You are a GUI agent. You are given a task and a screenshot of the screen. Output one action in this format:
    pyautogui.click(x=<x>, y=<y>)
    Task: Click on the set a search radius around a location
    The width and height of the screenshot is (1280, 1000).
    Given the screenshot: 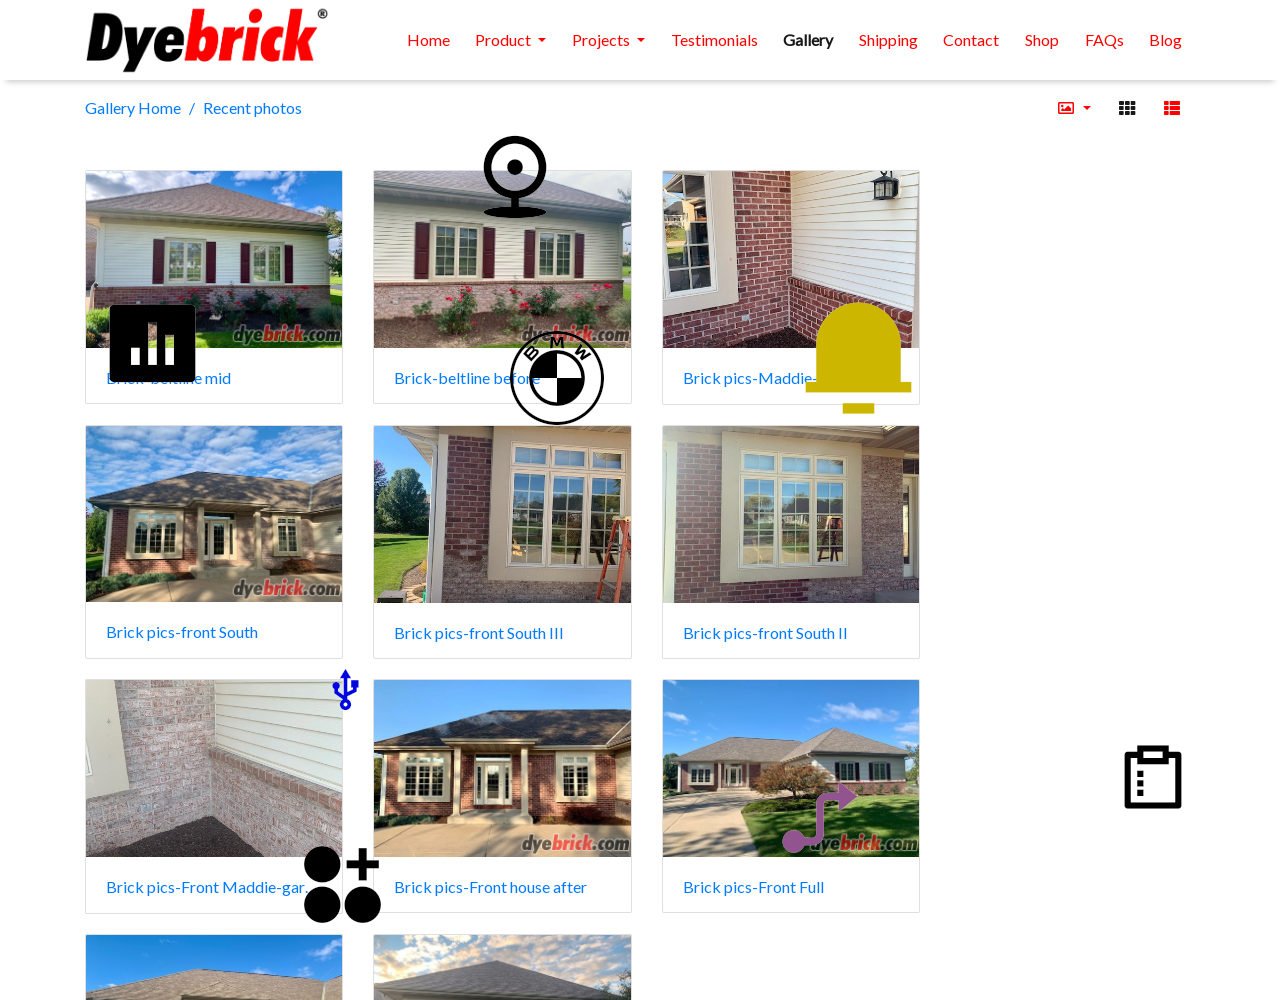 What is the action you would take?
    pyautogui.click(x=515, y=175)
    